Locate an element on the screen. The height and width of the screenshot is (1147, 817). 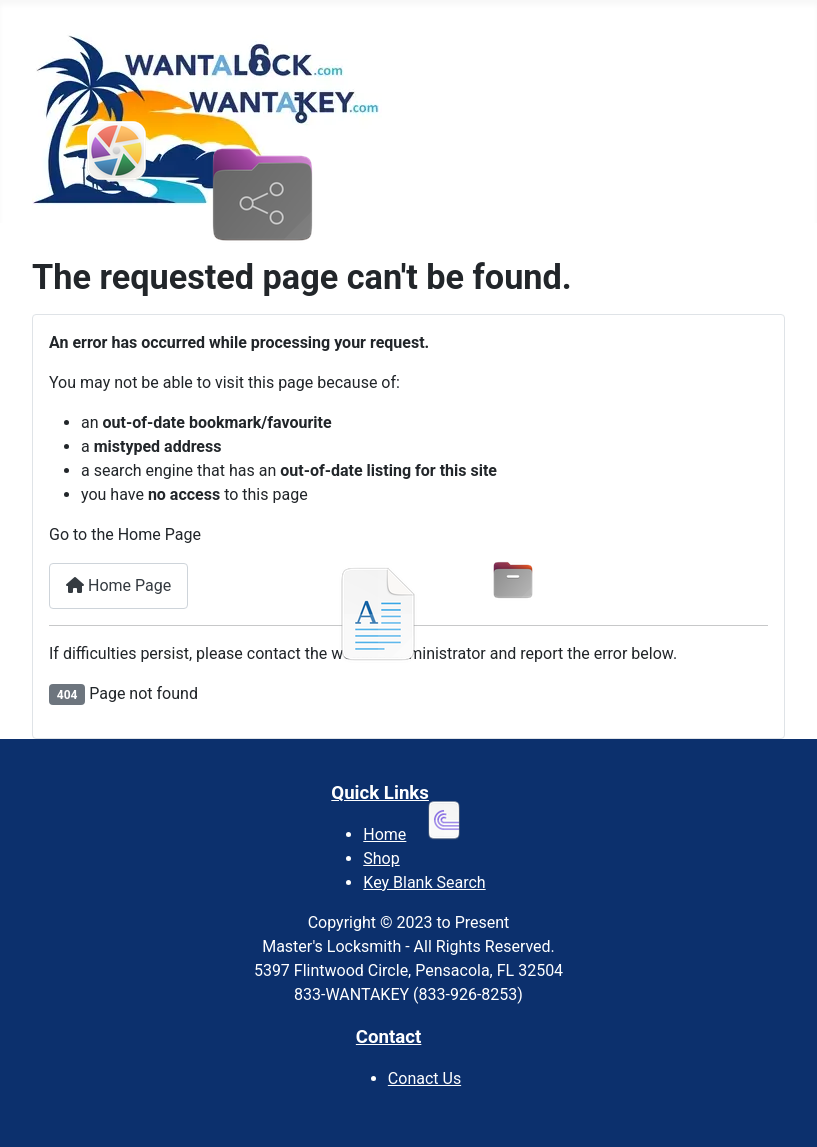
open your public shared folder is located at coordinates (262, 194).